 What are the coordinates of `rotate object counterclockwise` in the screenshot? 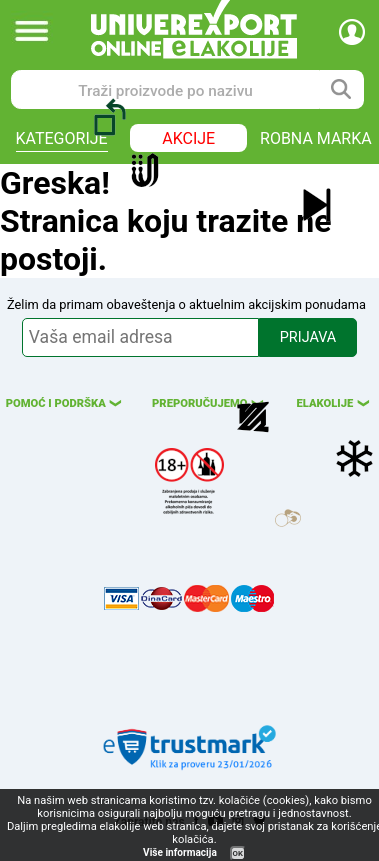 It's located at (110, 118).